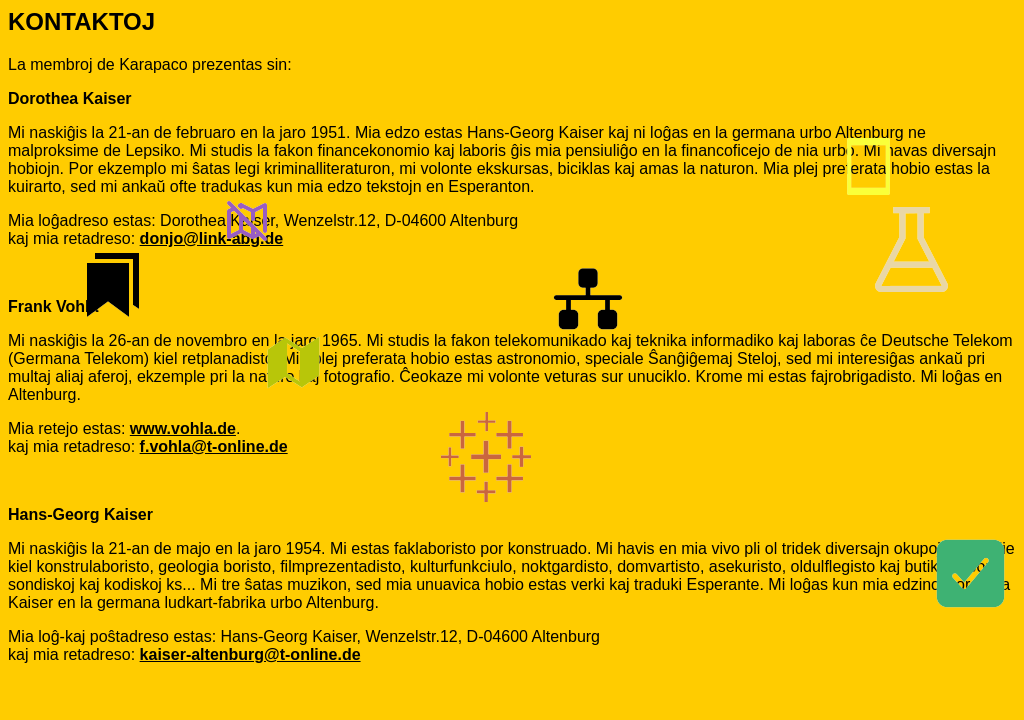  What do you see at coordinates (911, 249) in the screenshot?
I see `access experimental or beta features` at bounding box center [911, 249].